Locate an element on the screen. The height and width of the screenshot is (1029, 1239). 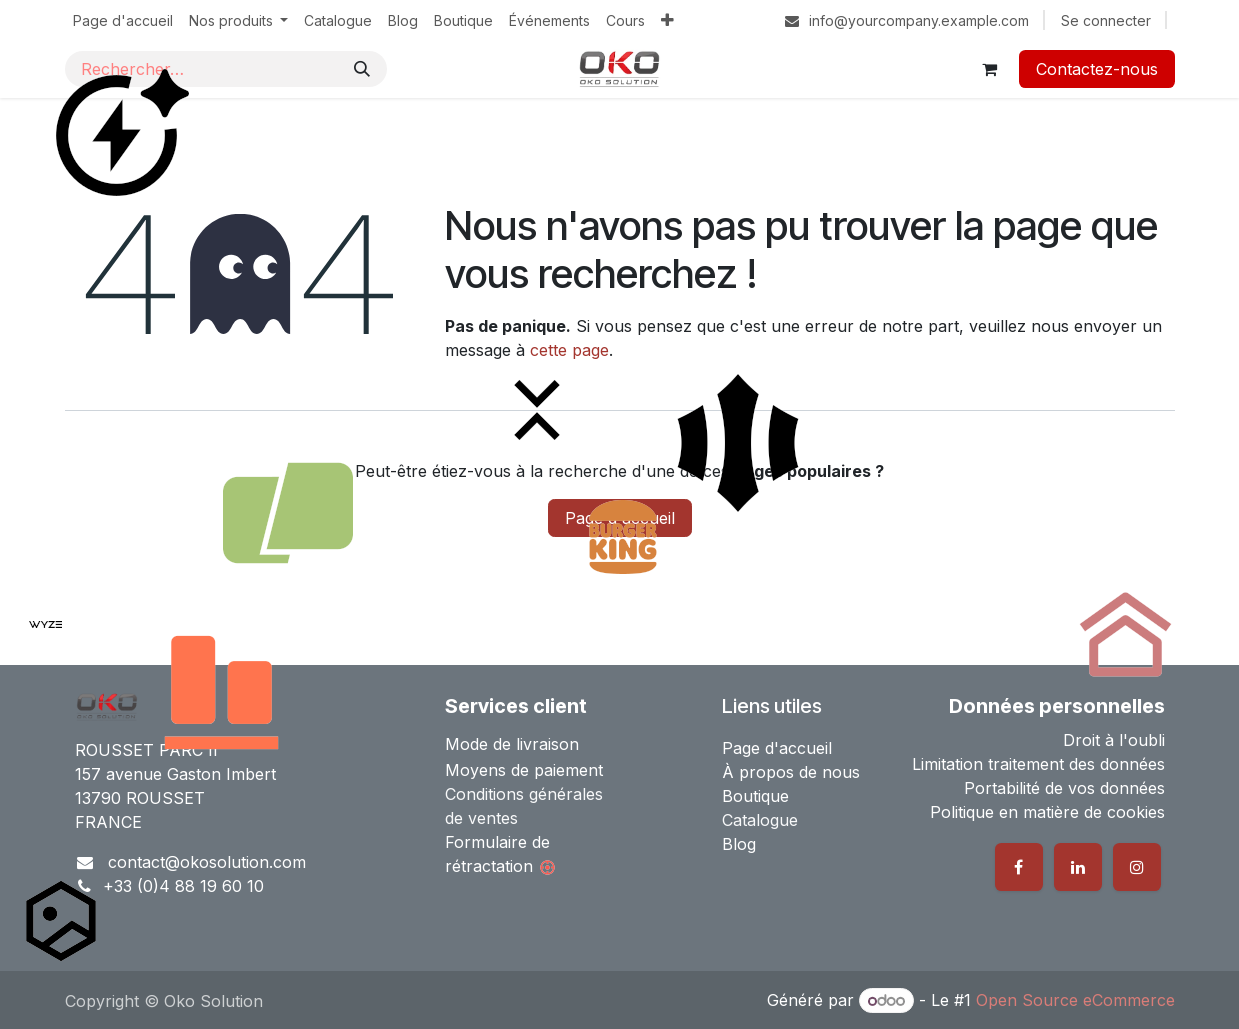
collapse or contract content vertically is located at coordinates (537, 410).